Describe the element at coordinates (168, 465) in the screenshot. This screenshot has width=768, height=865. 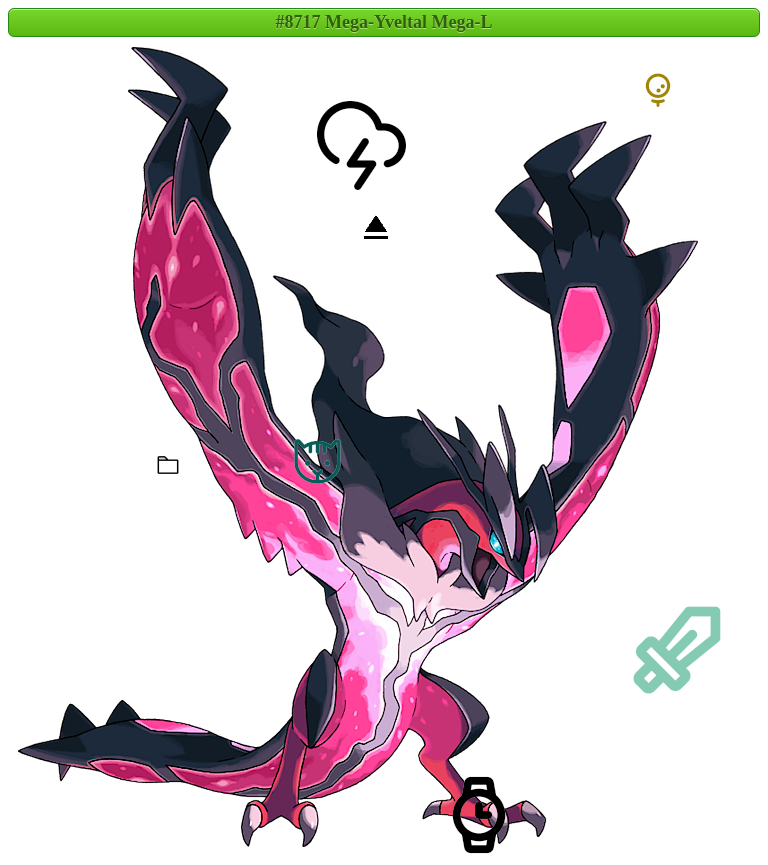
I see `open folder to view files` at that location.